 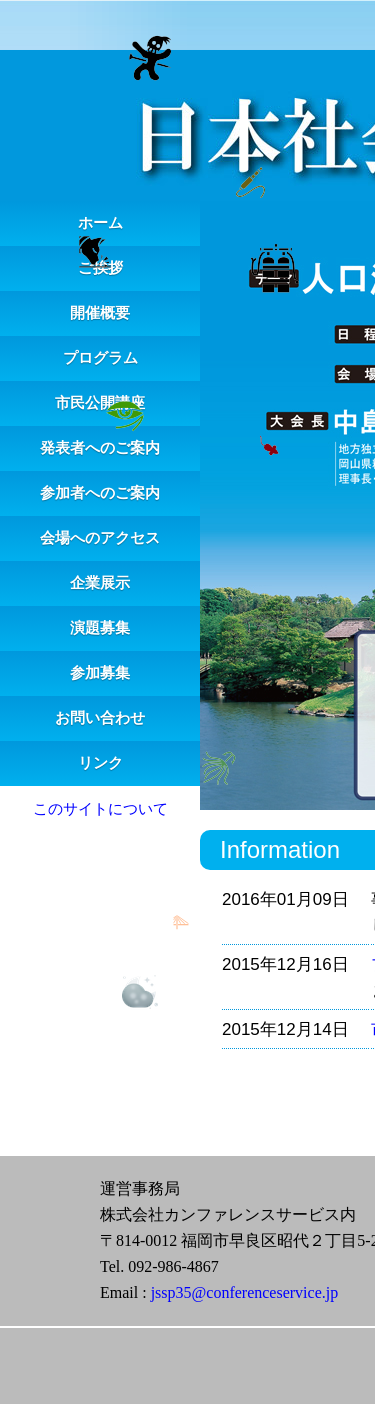 I want to click on indicates eye strain or fatigue warning, so click(x=125, y=412).